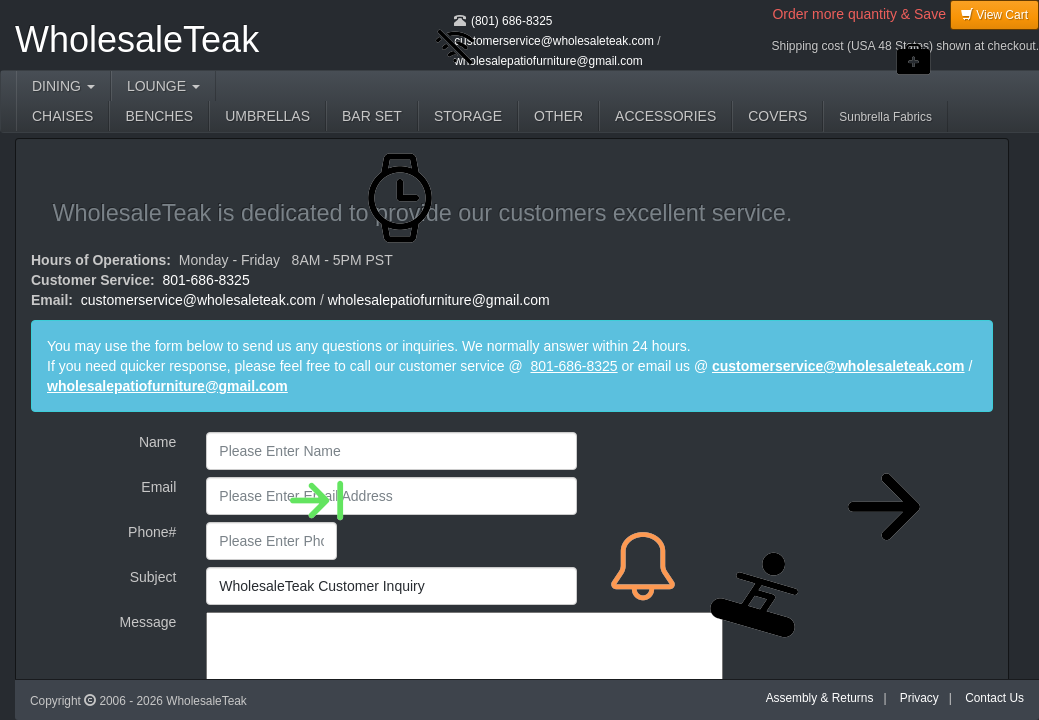 The image size is (1039, 720). Describe the element at coordinates (455, 47) in the screenshot. I see `wifi is disabled or unavailable` at that location.